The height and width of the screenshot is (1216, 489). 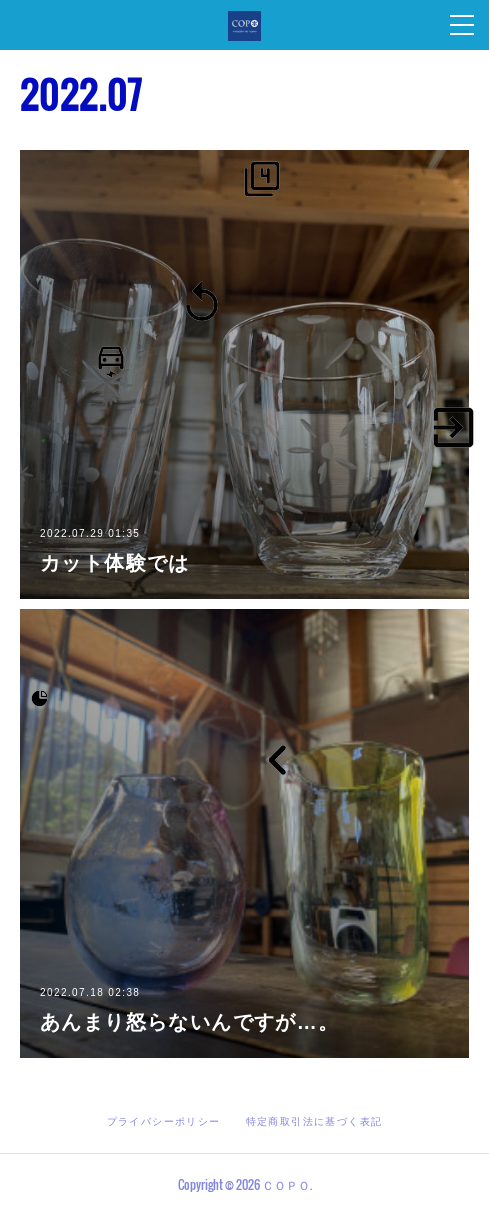 What do you see at coordinates (453, 427) in the screenshot?
I see `log out of the current session` at bounding box center [453, 427].